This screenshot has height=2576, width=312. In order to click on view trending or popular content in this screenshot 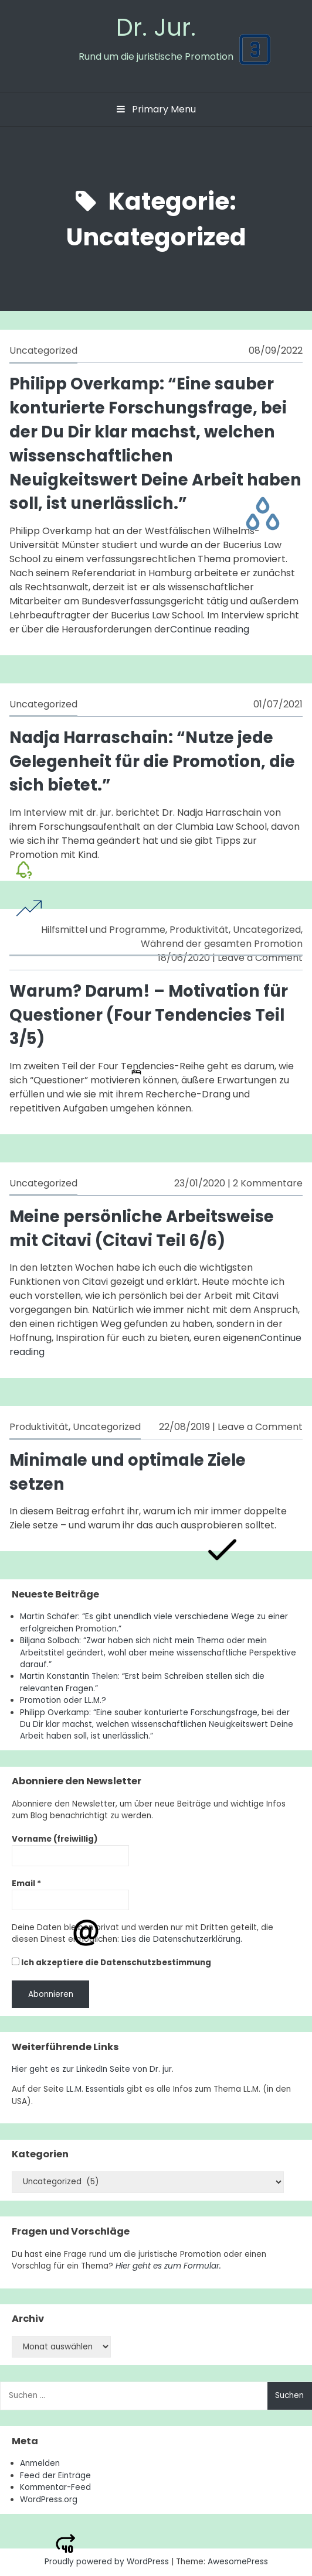, I will do `click(29, 909)`.